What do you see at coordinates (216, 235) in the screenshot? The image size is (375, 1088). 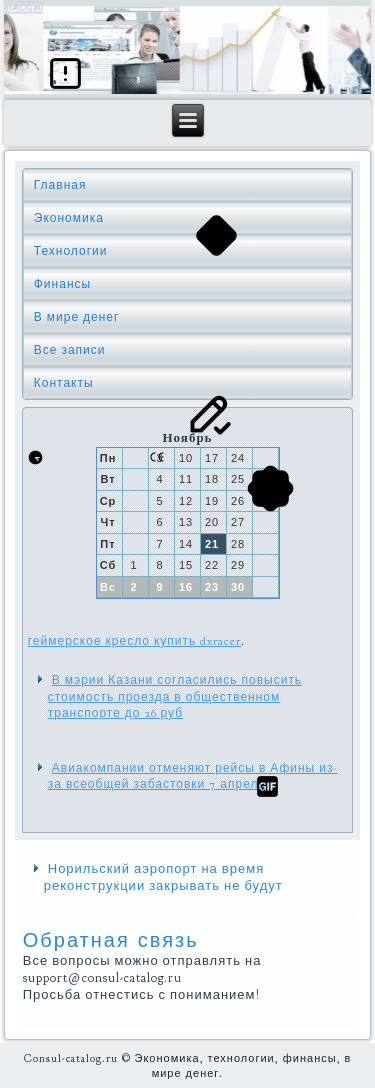 I see `indicates a diamond or rotated square marker` at bounding box center [216, 235].